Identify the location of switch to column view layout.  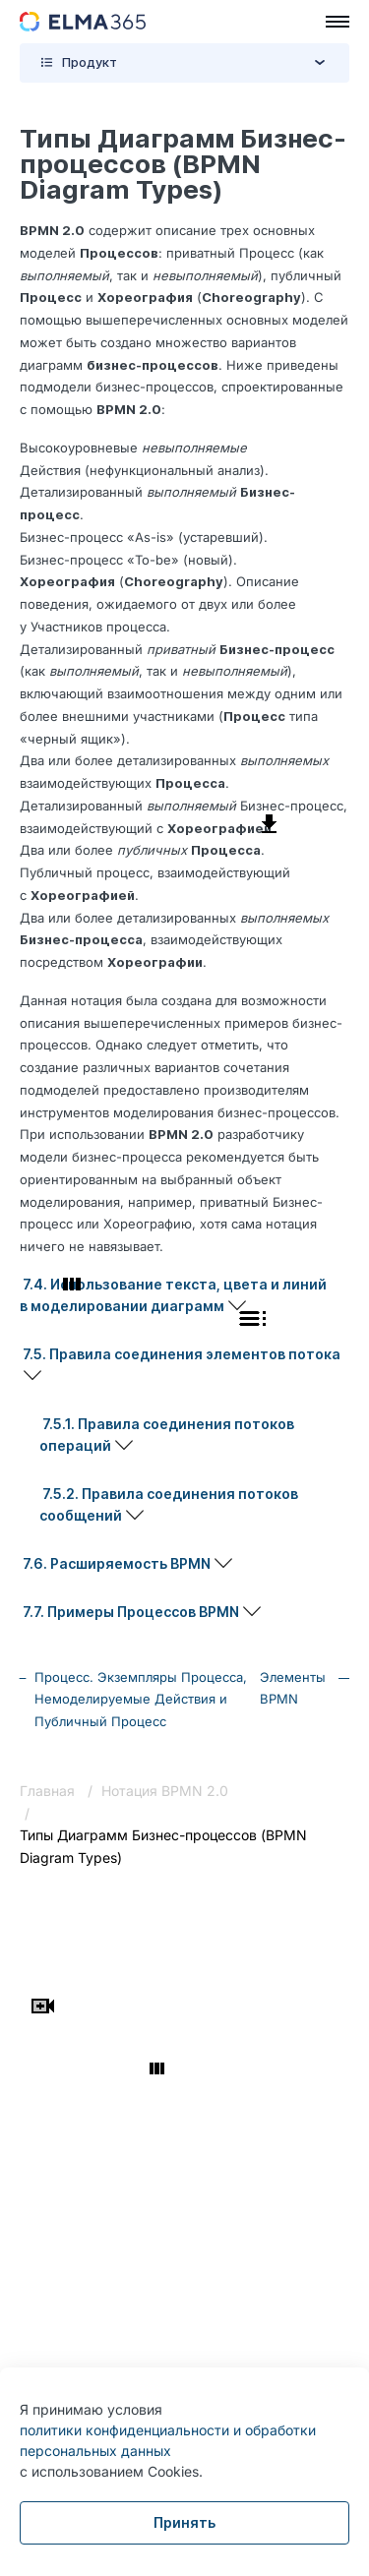
(156, 2068).